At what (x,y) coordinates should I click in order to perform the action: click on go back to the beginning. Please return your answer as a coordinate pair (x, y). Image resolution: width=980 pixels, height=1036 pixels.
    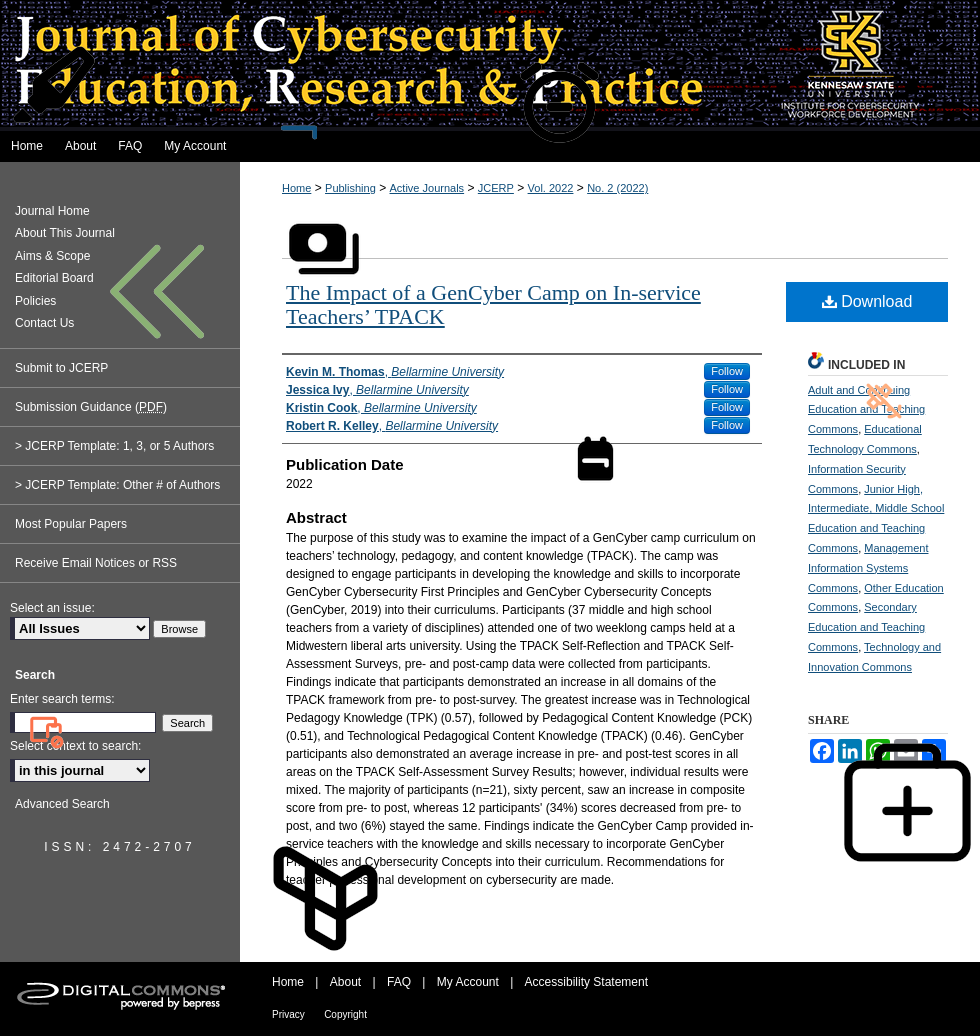
    Looking at the image, I should click on (161, 291).